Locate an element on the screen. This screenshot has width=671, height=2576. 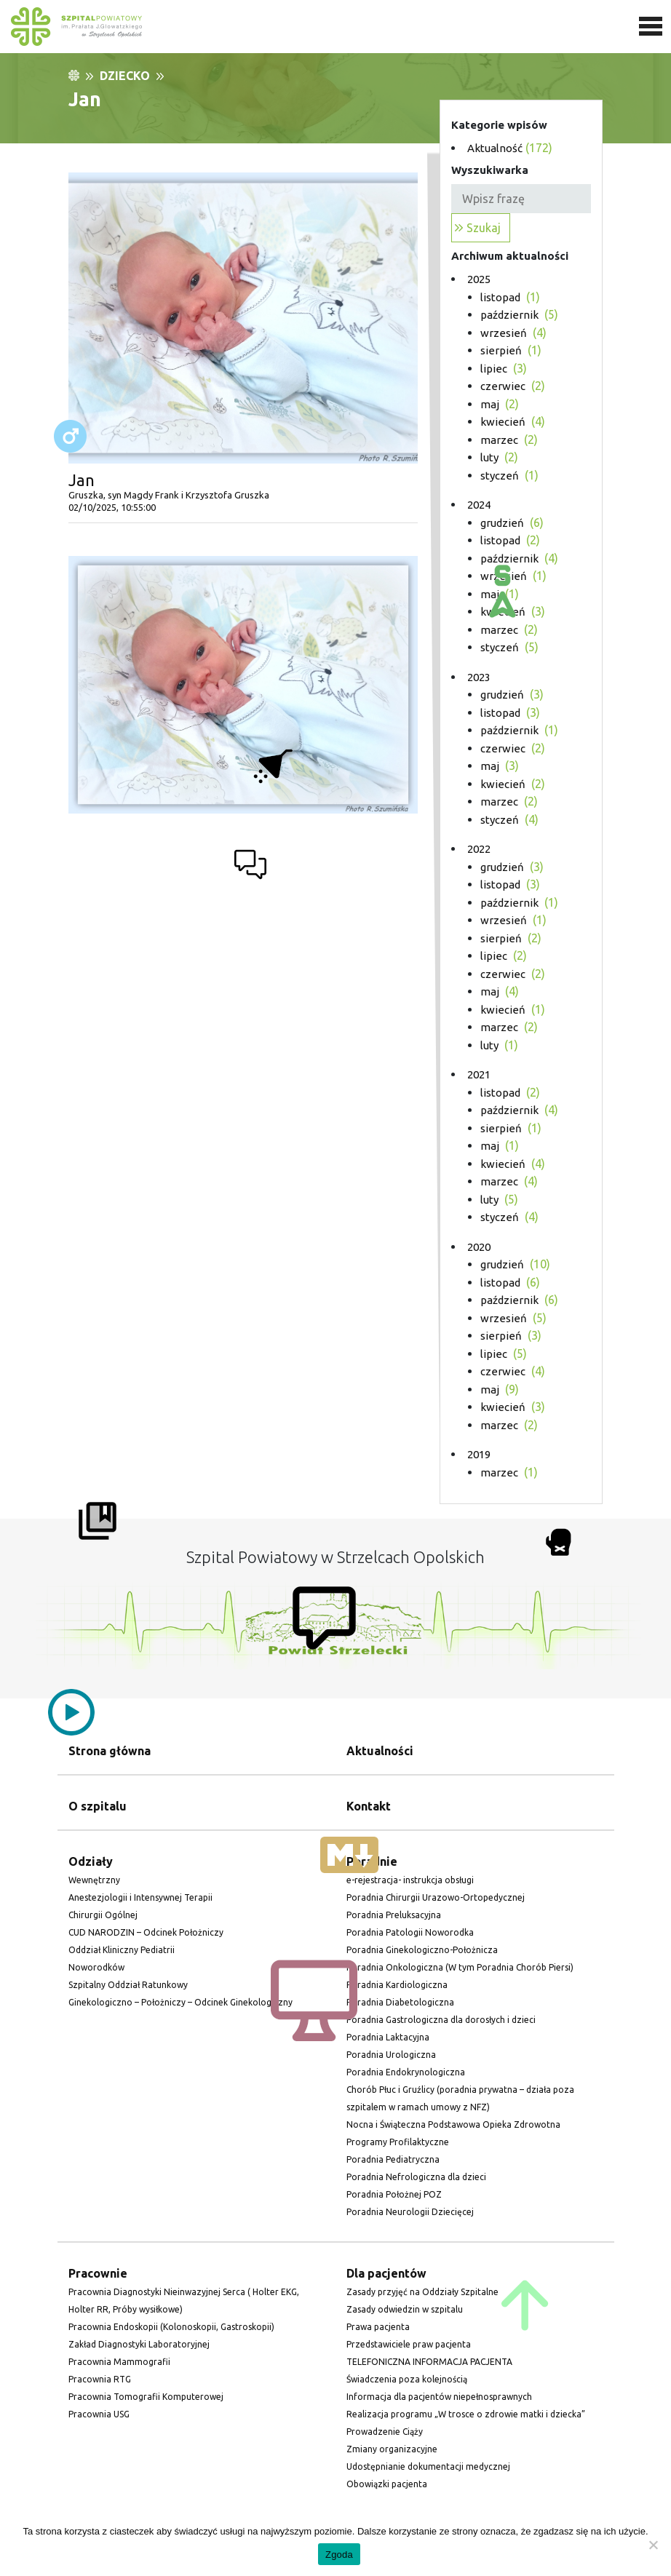
access boxing or combat sports content is located at coordinates (559, 1543).